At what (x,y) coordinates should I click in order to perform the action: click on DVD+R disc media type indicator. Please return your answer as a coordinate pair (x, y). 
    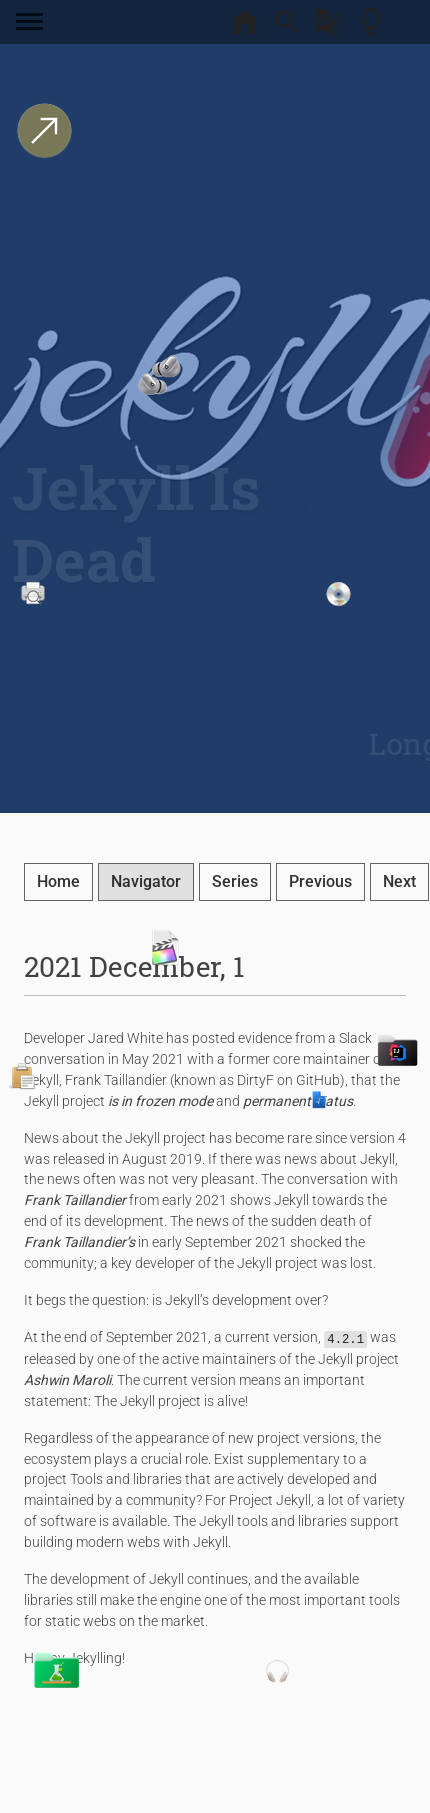
    Looking at the image, I should click on (338, 594).